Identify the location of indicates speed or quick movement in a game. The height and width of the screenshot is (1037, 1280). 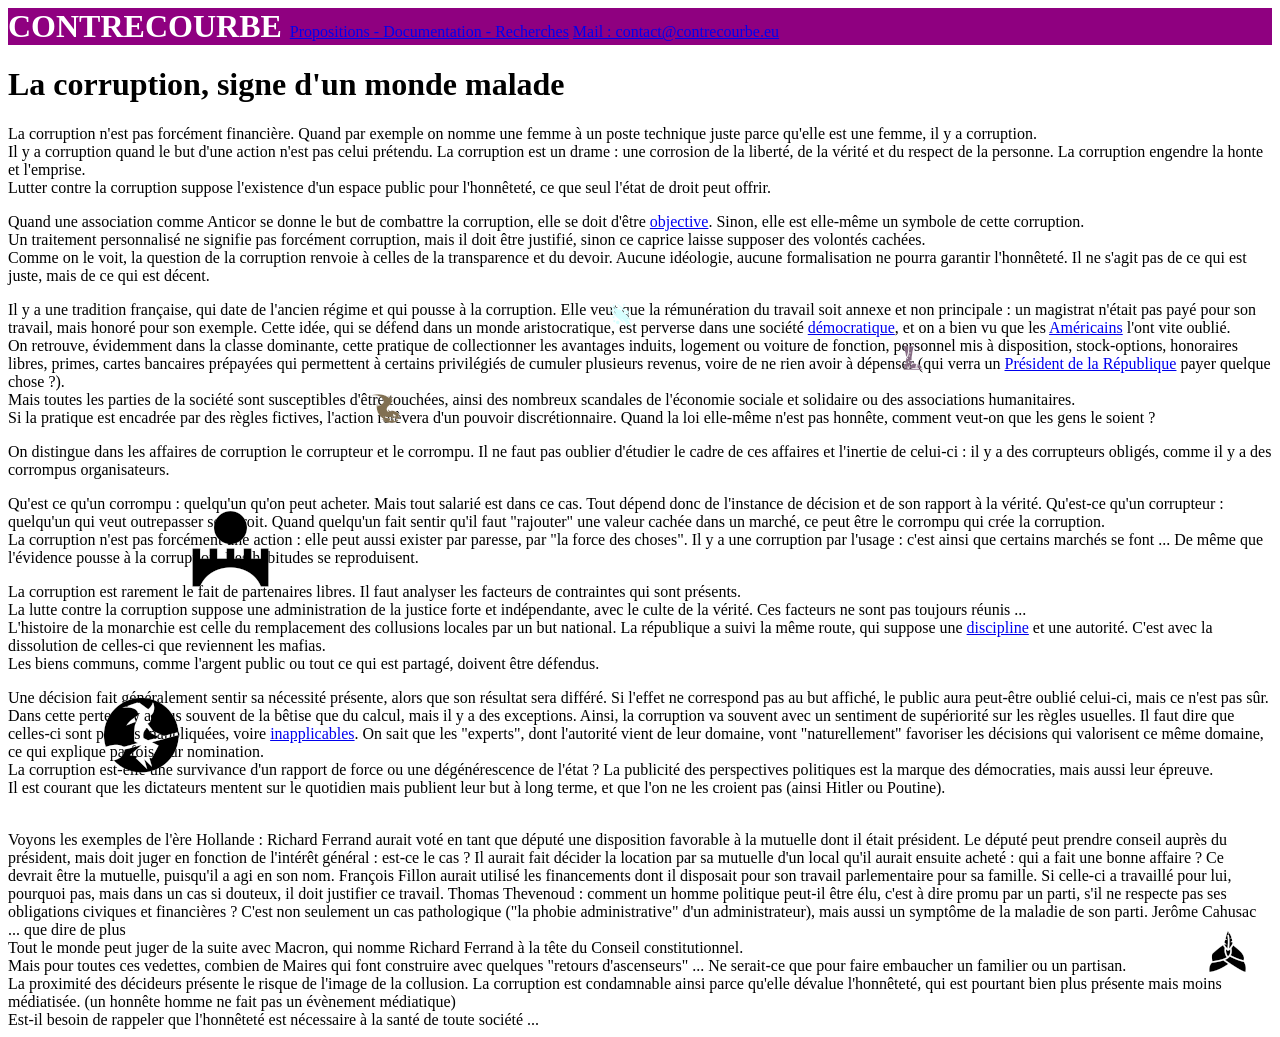
(621, 314).